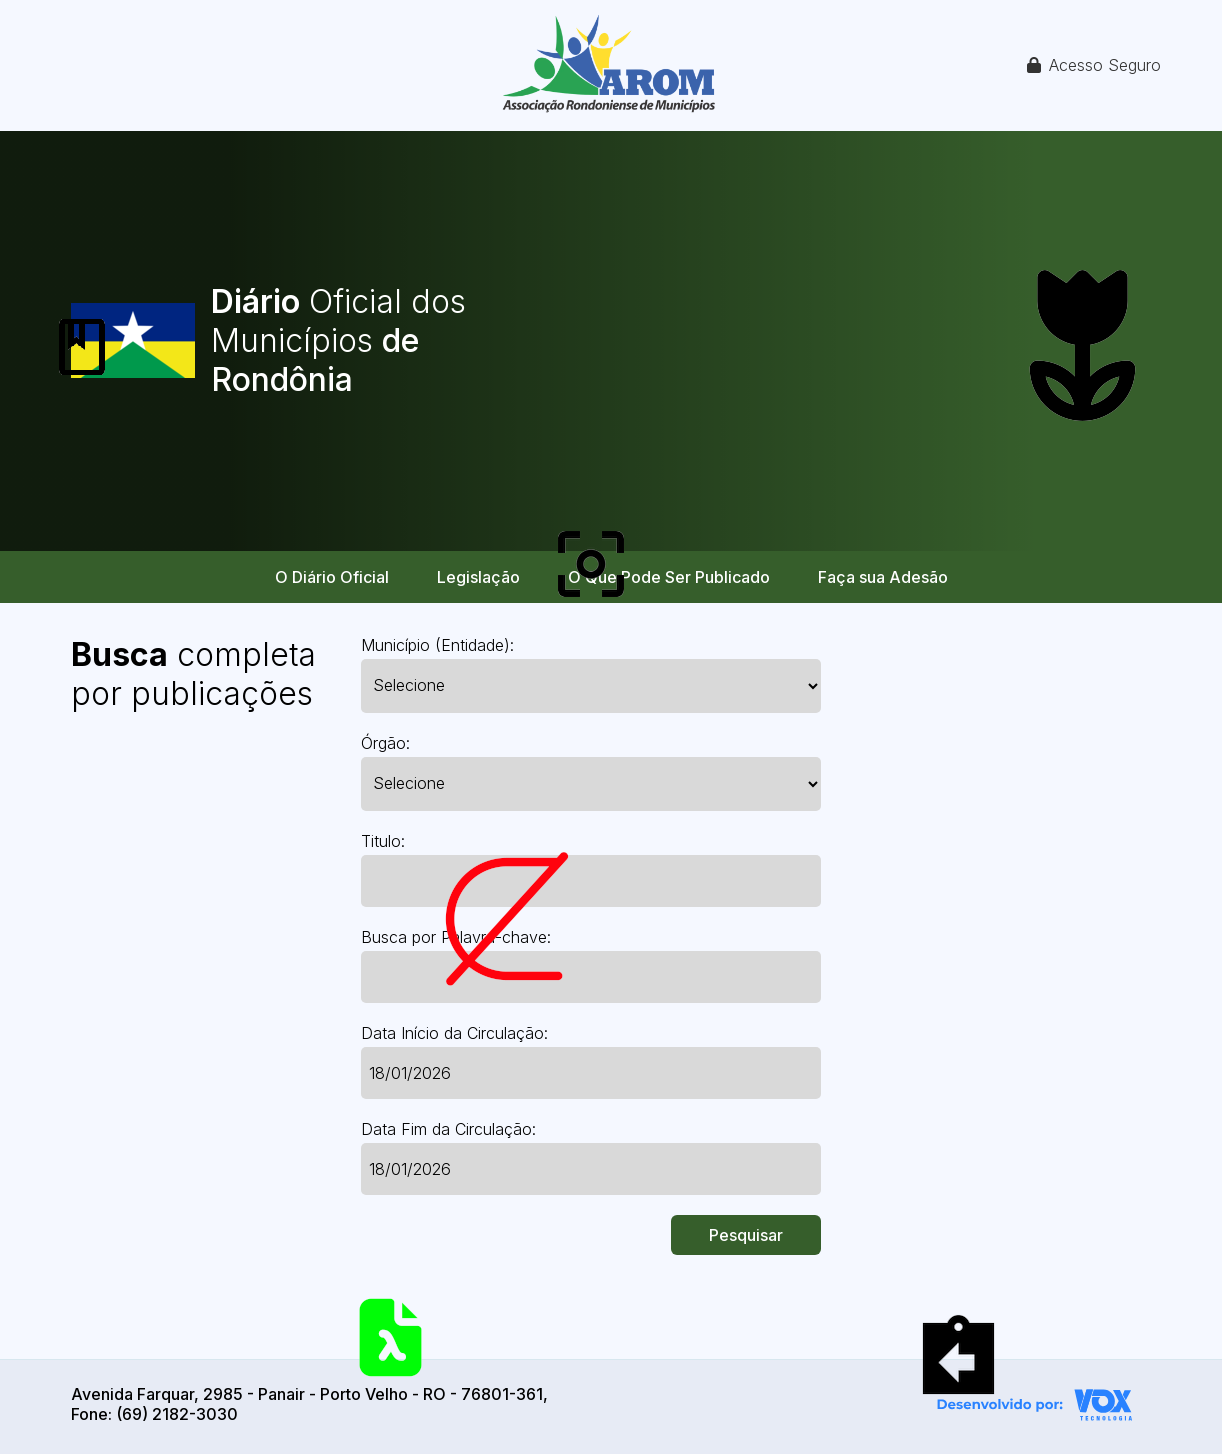 The width and height of the screenshot is (1222, 1454). Describe the element at coordinates (507, 919) in the screenshot. I see `indicates a set is not a subset of another in mathematical notation` at that location.